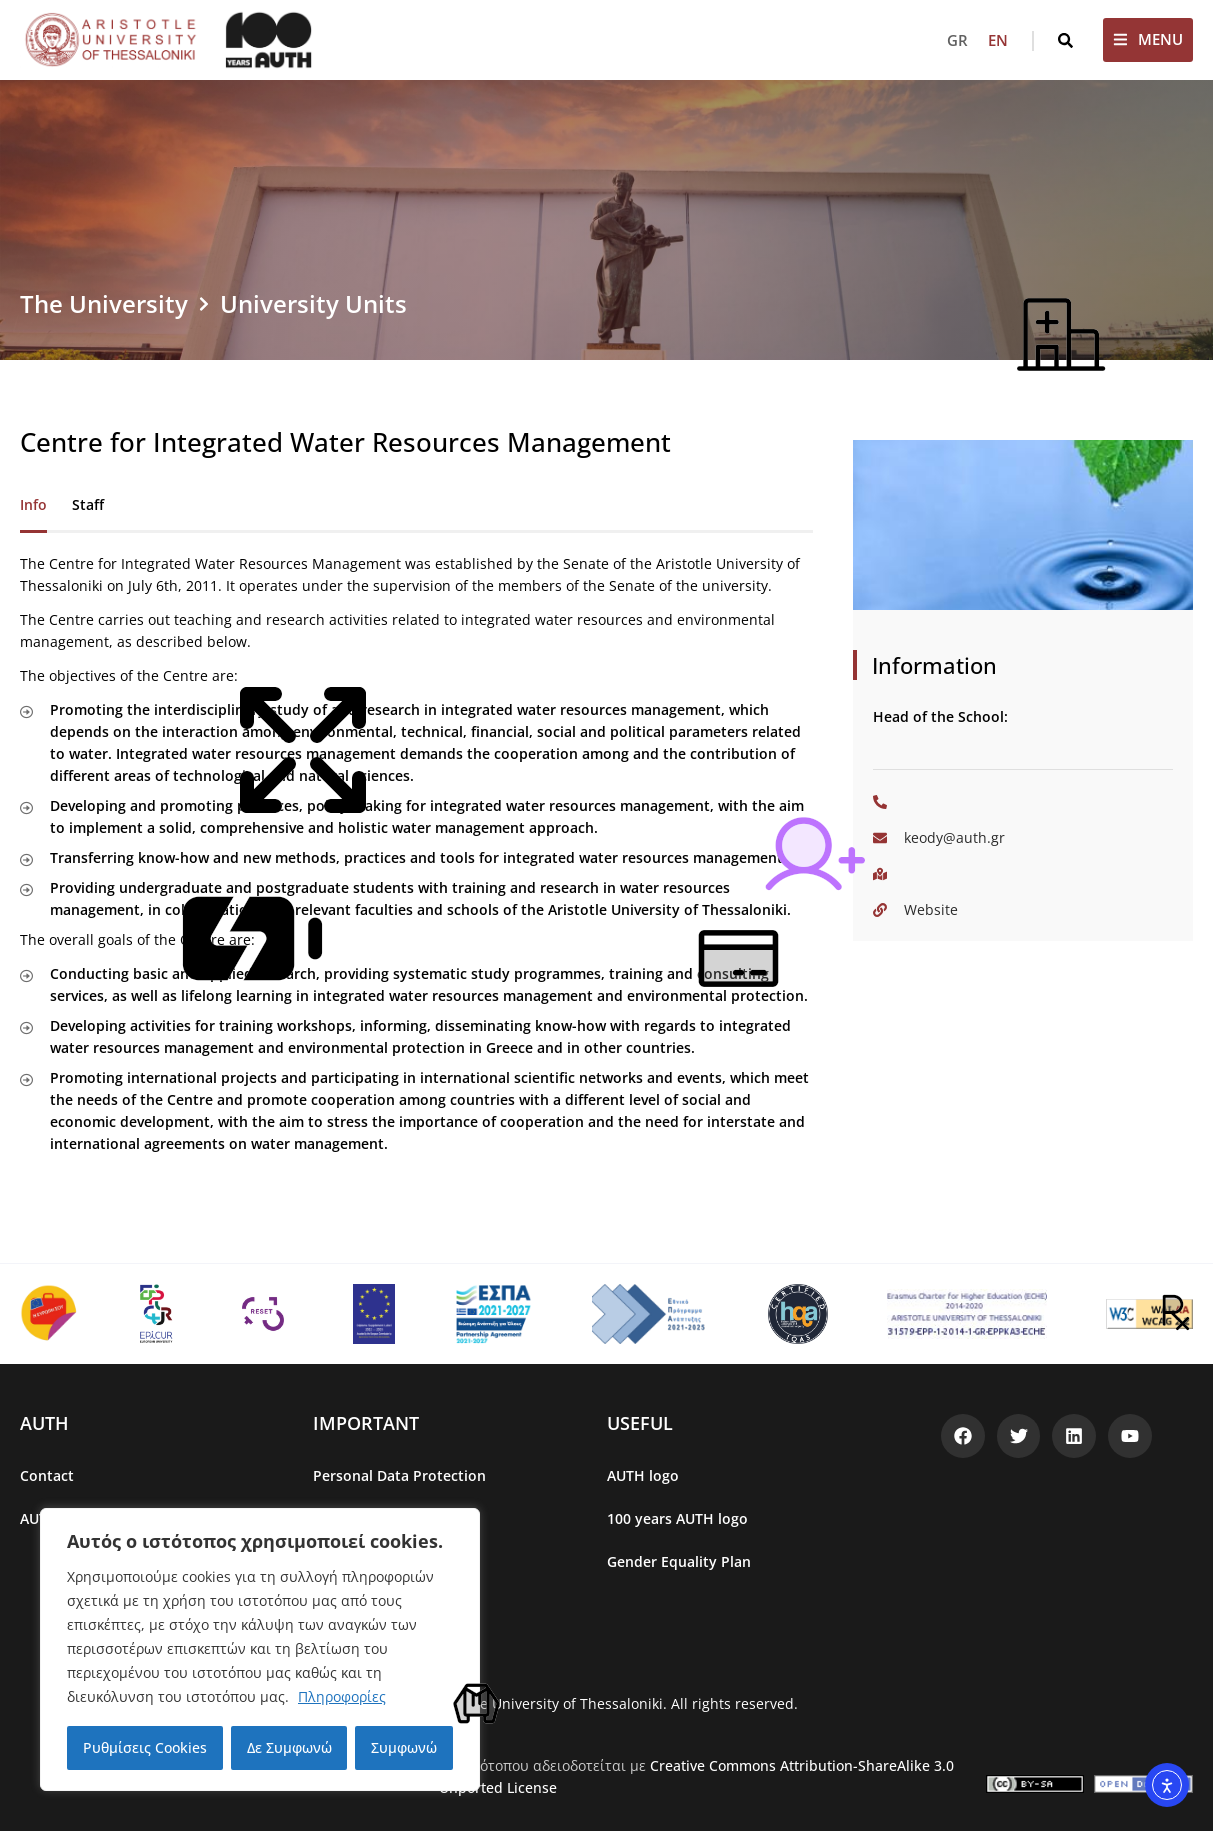 The width and height of the screenshot is (1213, 1831). What do you see at coordinates (812, 857) in the screenshot?
I see `add a new contact or friend` at bounding box center [812, 857].